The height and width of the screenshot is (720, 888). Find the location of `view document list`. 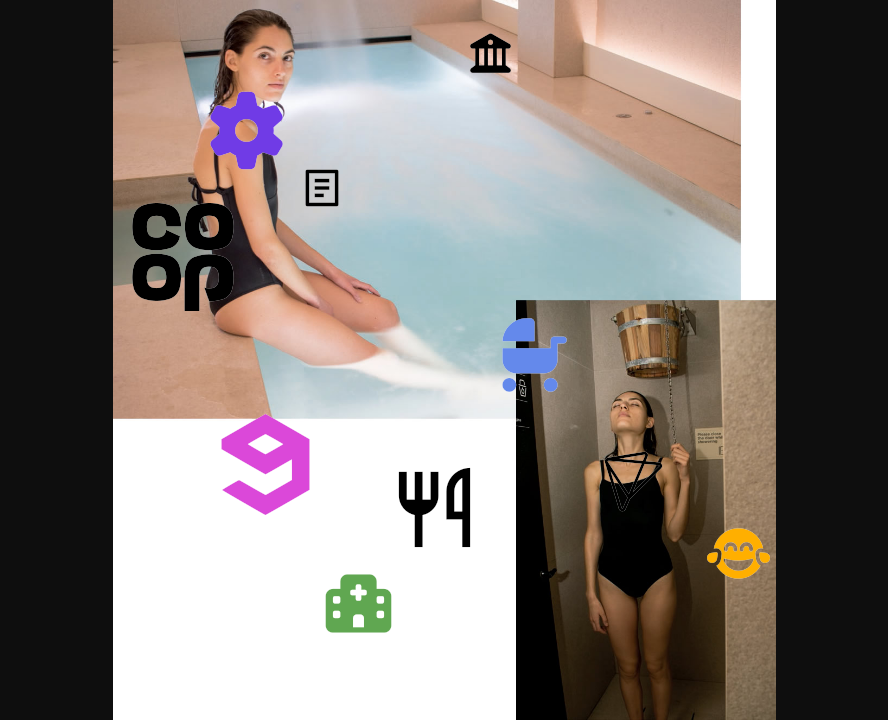

view document list is located at coordinates (322, 188).